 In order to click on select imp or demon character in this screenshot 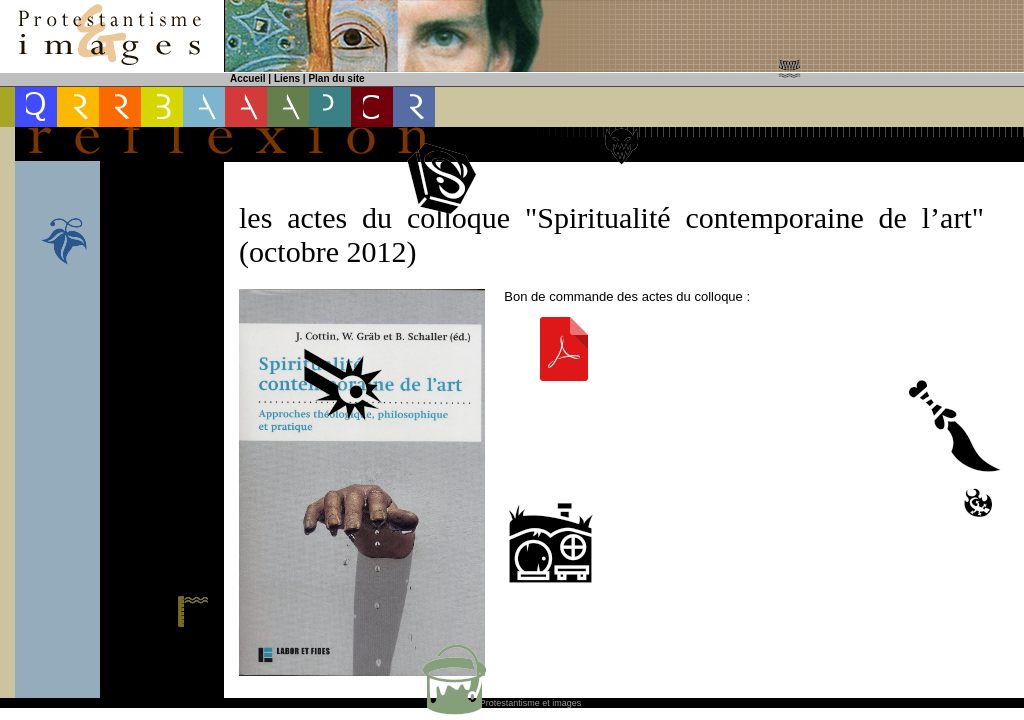, I will do `click(621, 146)`.